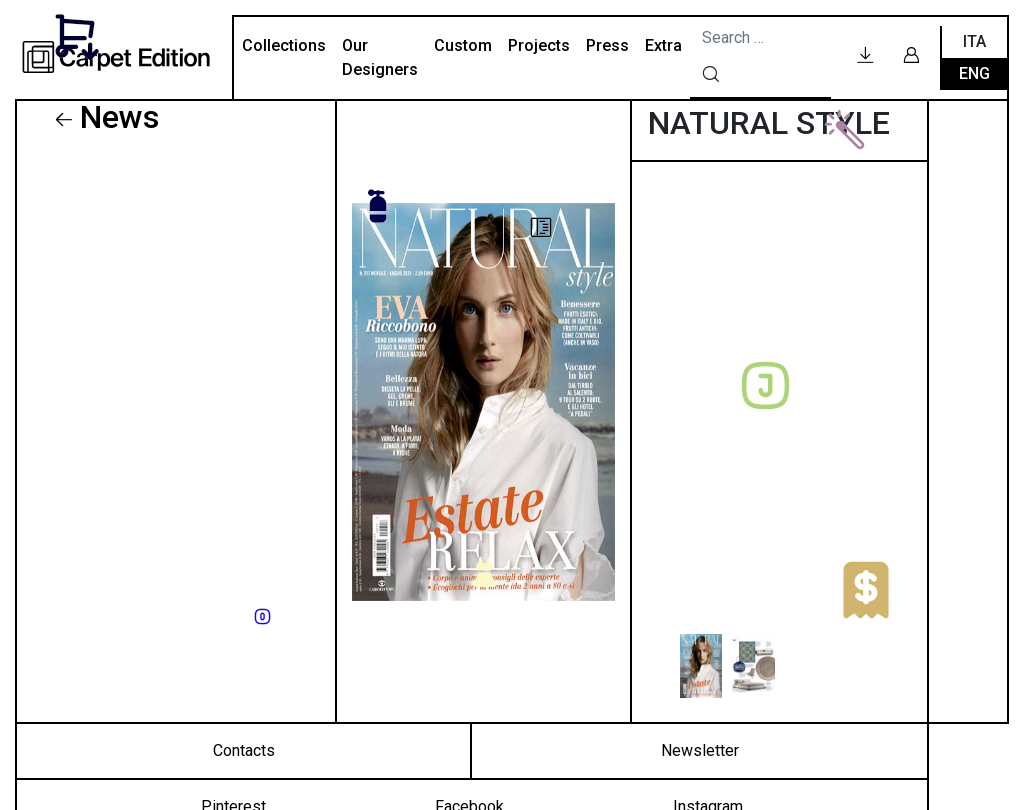 Image resolution: width=1024 pixels, height=810 pixels. What do you see at coordinates (262, 616) in the screenshot?
I see `indicates zero items or empty count` at bounding box center [262, 616].